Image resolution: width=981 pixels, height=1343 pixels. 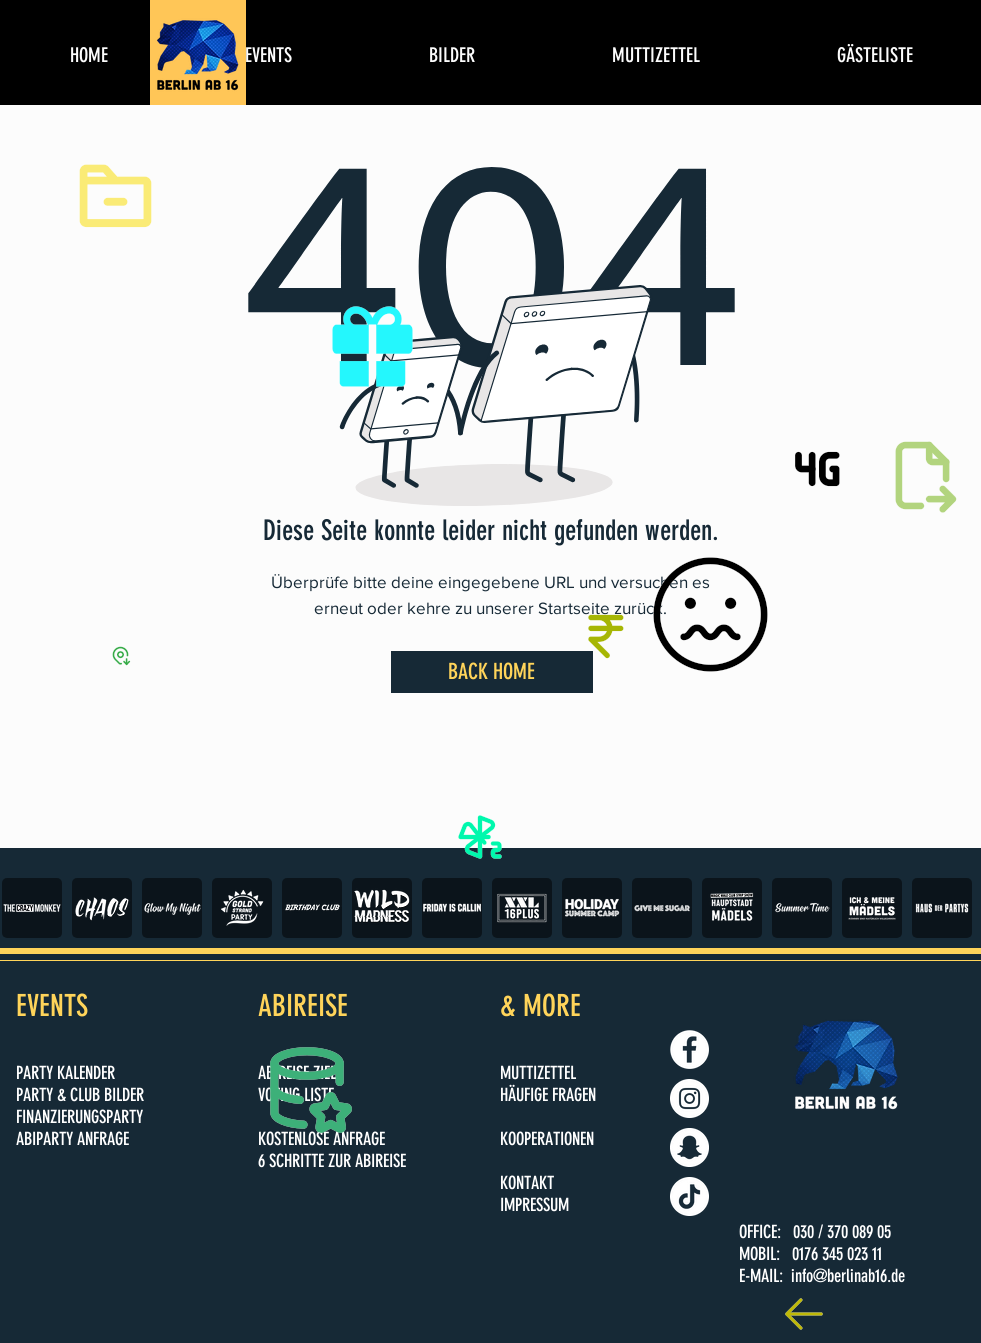 What do you see at coordinates (604, 636) in the screenshot?
I see `indicates price or payment in Indian rupees` at bounding box center [604, 636].